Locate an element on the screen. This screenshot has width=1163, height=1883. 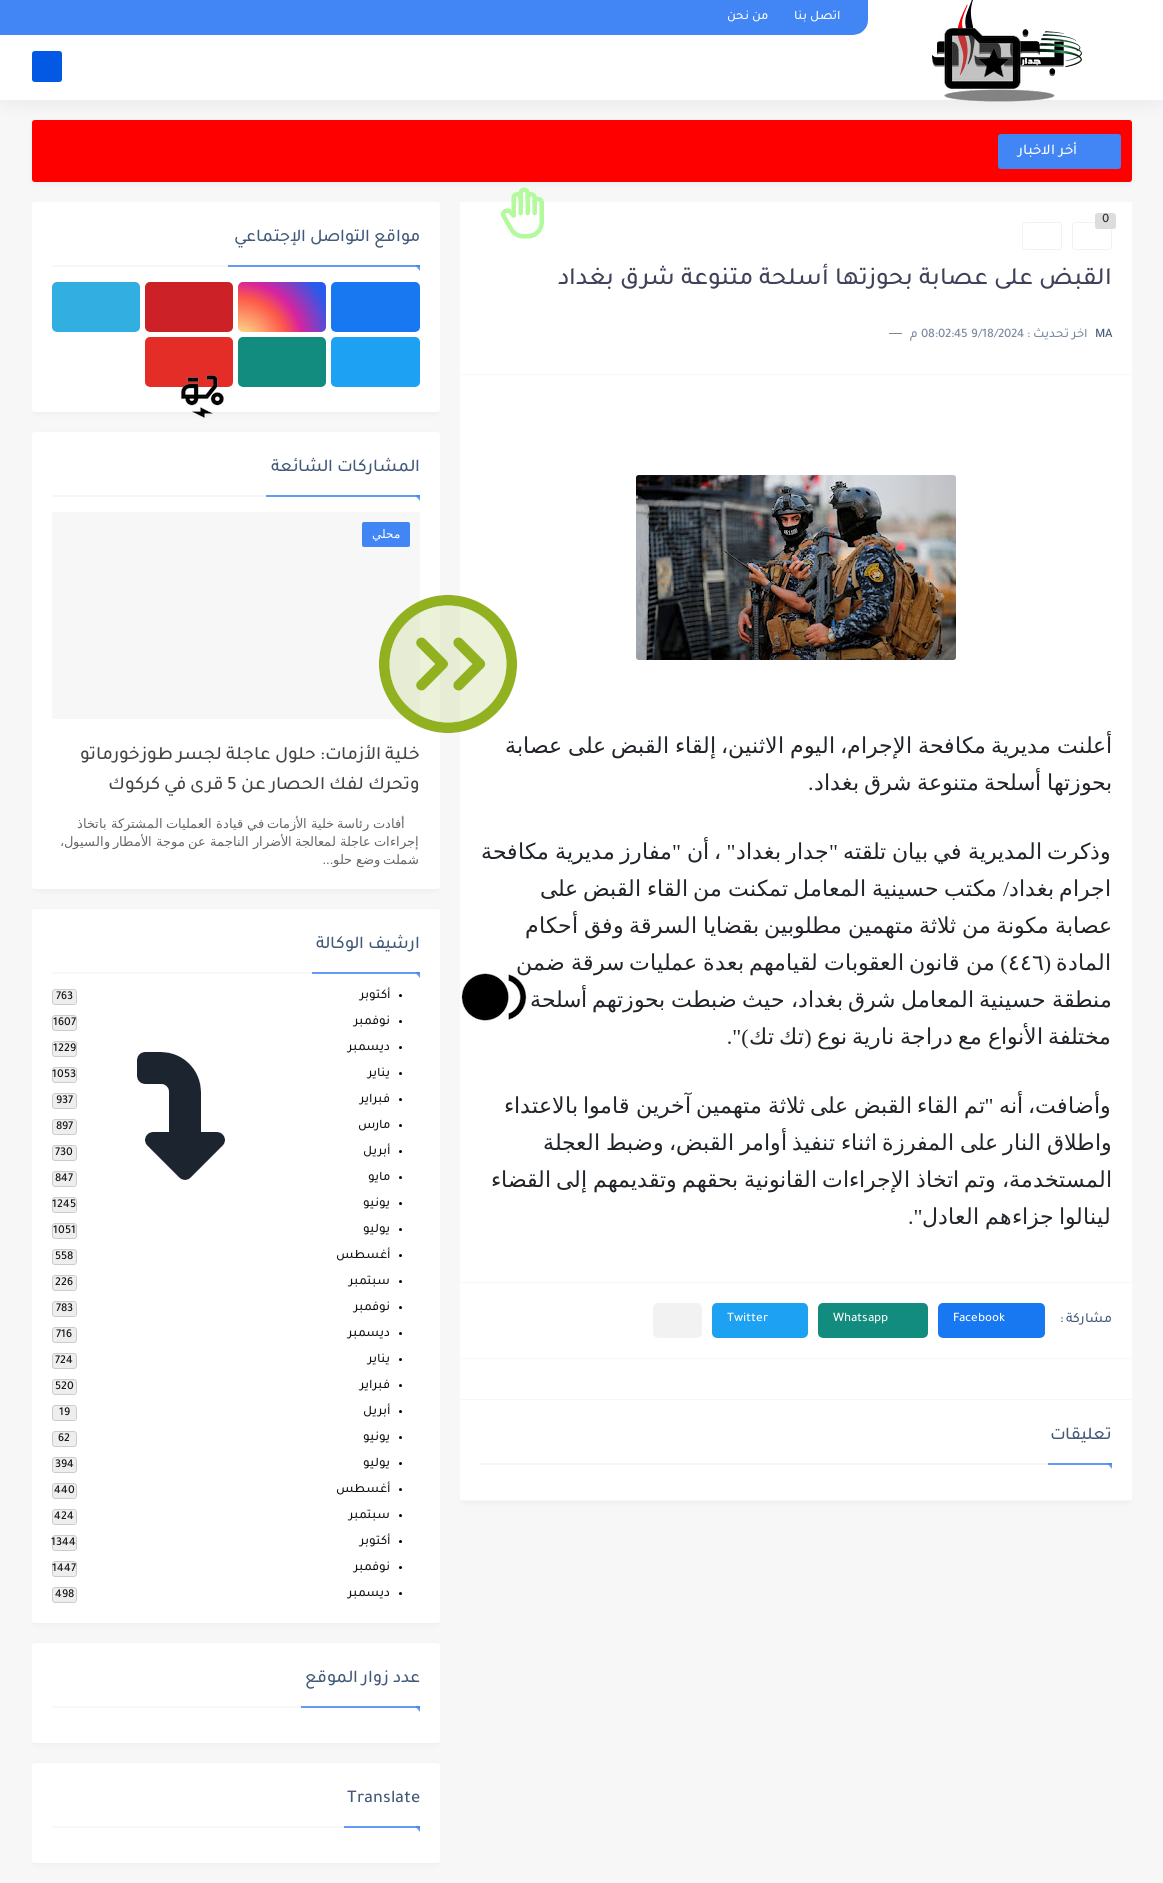
select electric moped as transportation mode is located at coordinates (202, 394).